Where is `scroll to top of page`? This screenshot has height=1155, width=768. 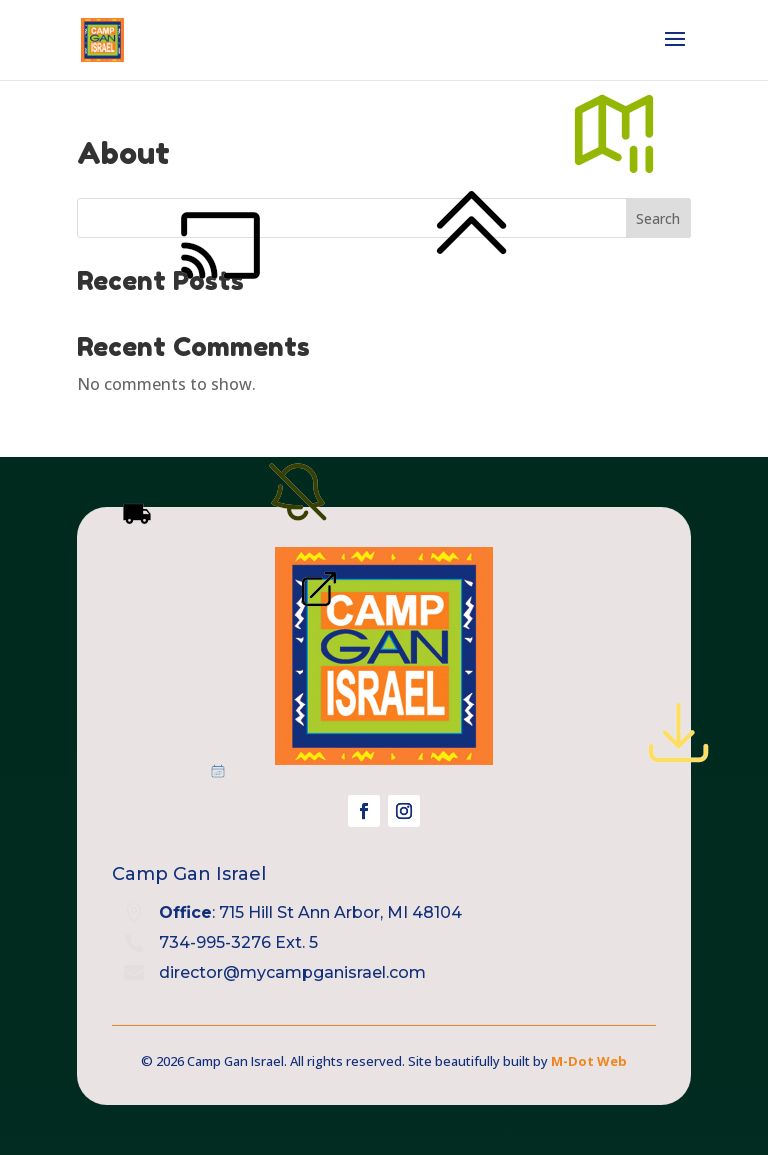 scroll to top of page is located at coordinates (471, 222).